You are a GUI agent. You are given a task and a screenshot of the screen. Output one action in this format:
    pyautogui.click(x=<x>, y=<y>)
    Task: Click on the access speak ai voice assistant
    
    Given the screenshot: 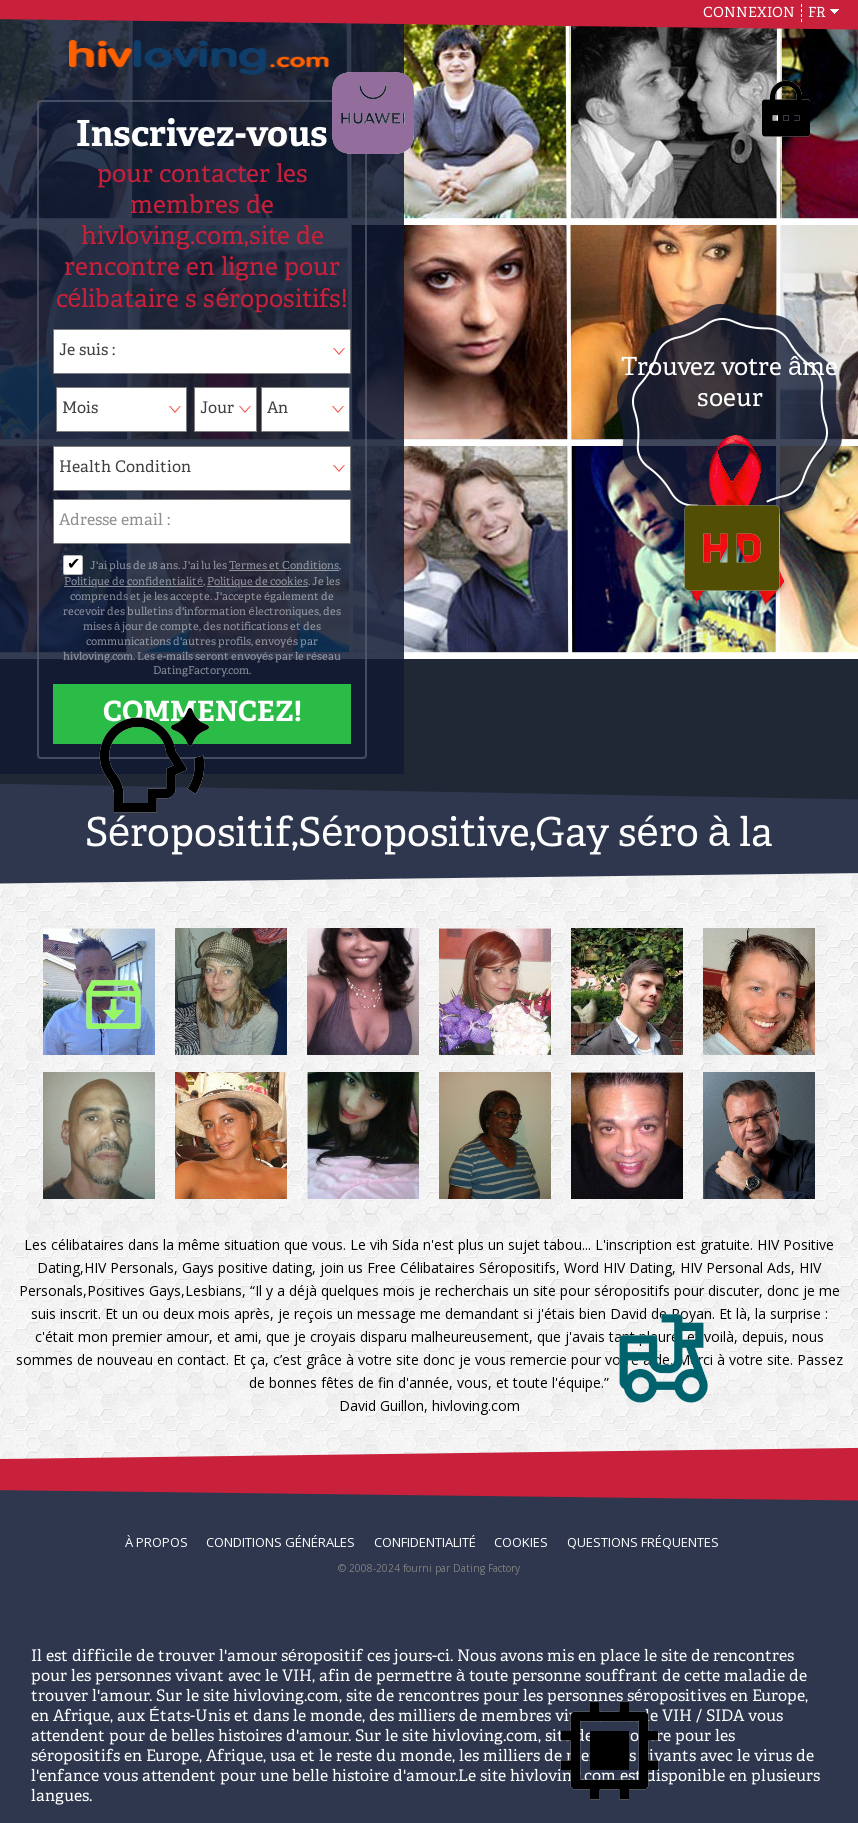 What is the action you would take?
    pyautogui.click(x=152, y=765)
    